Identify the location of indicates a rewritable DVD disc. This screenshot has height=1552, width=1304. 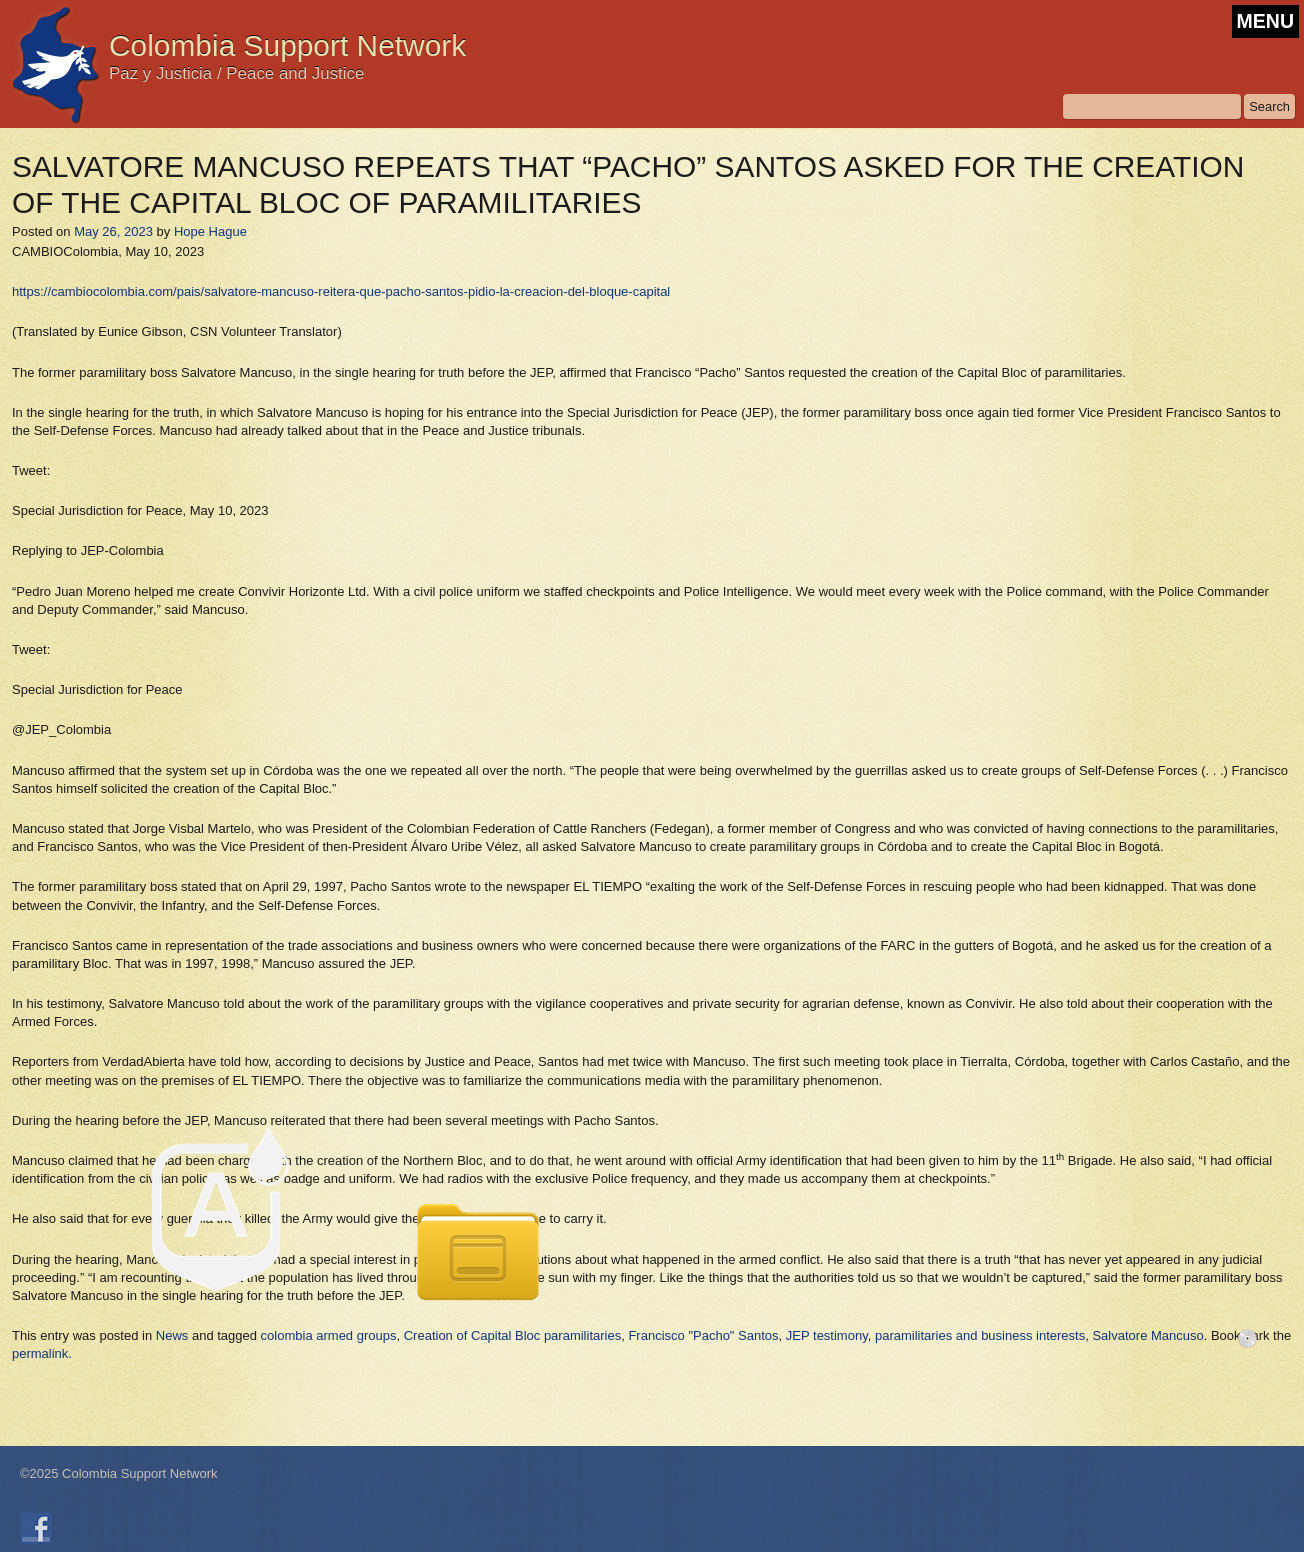
(1247, 1338).